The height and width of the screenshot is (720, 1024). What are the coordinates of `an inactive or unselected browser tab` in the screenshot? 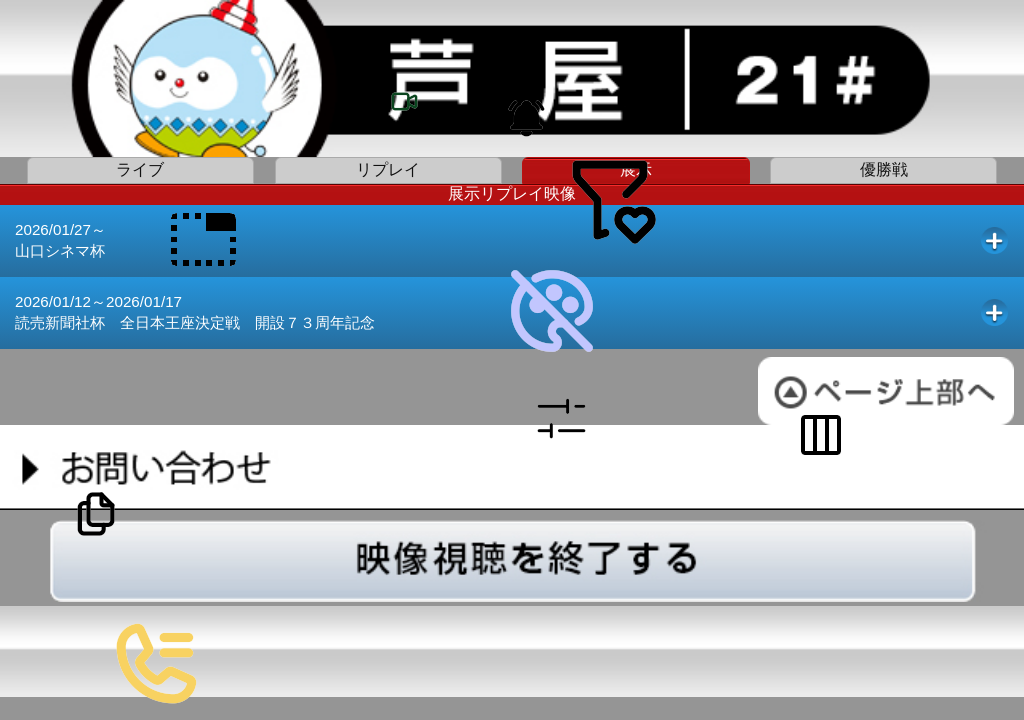 It's located at (203, 239).